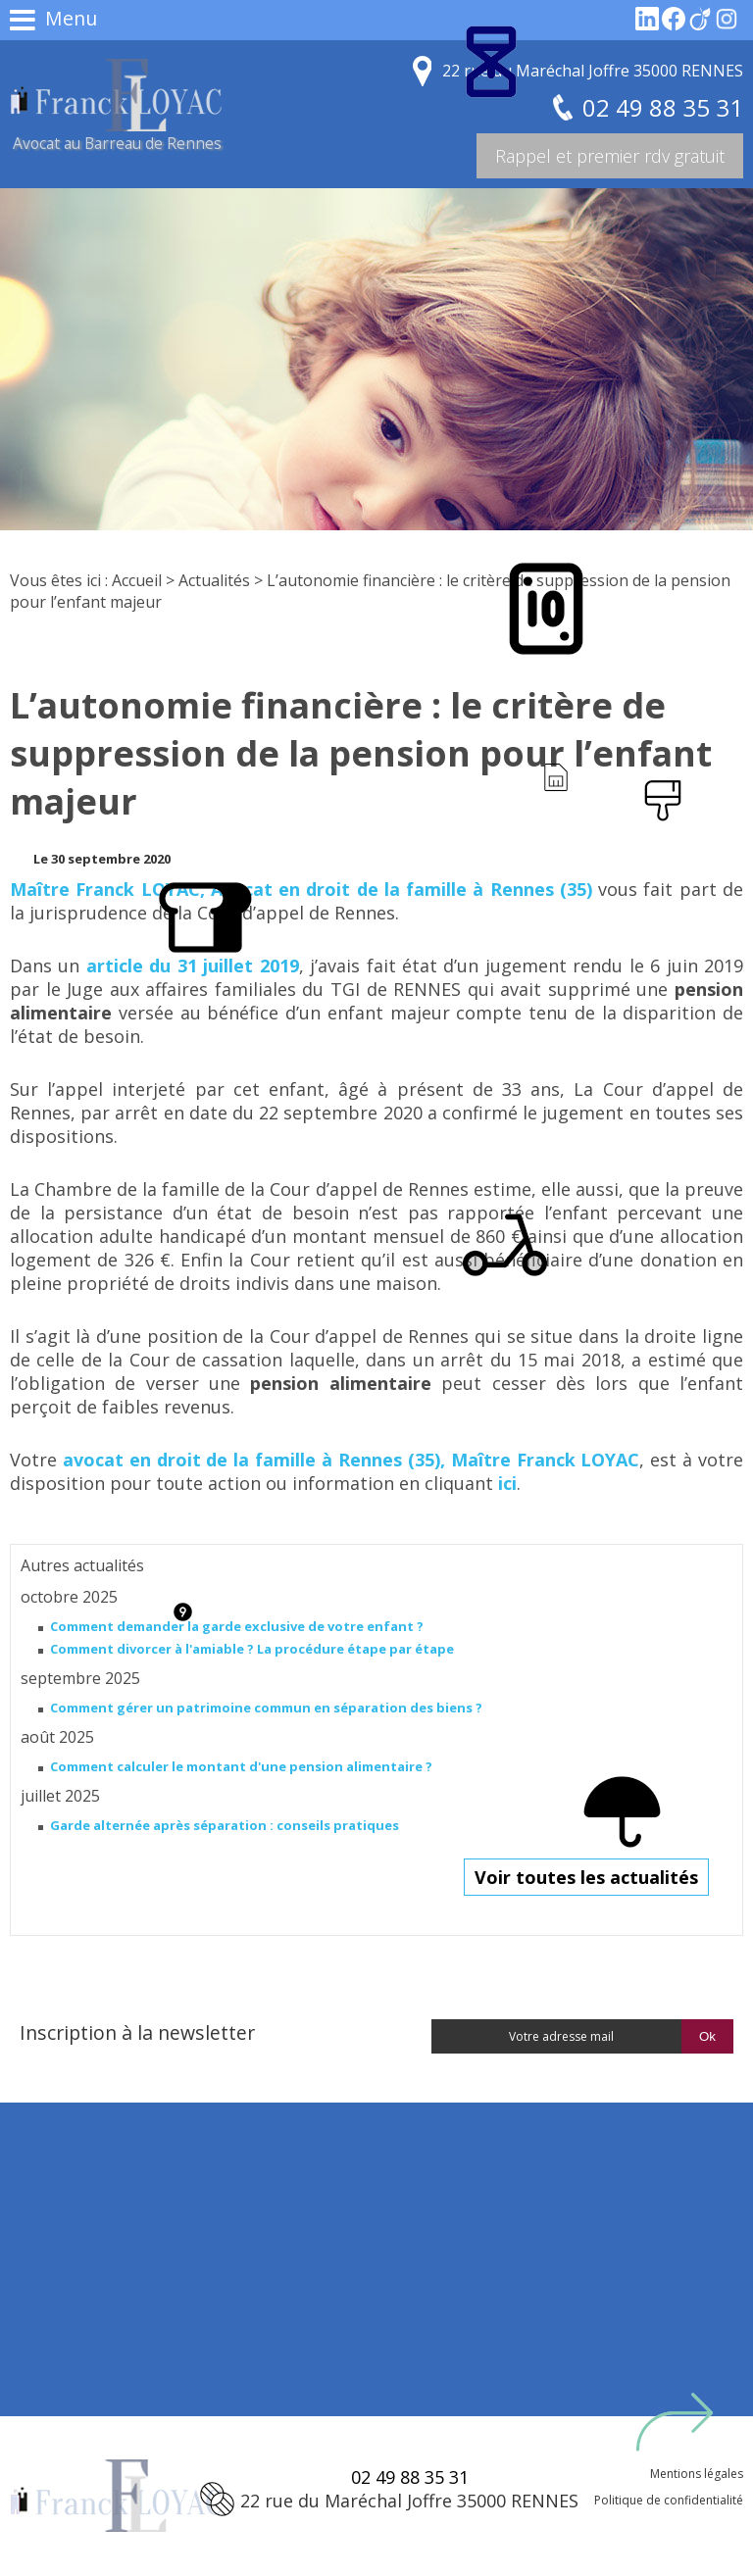 Image resolution: width=753 pixels, height=2576 pixels. Describe the element at coordinates (182, 1611) in the screenshot. I see `indicates item number nine in a list or sequence` at that location.